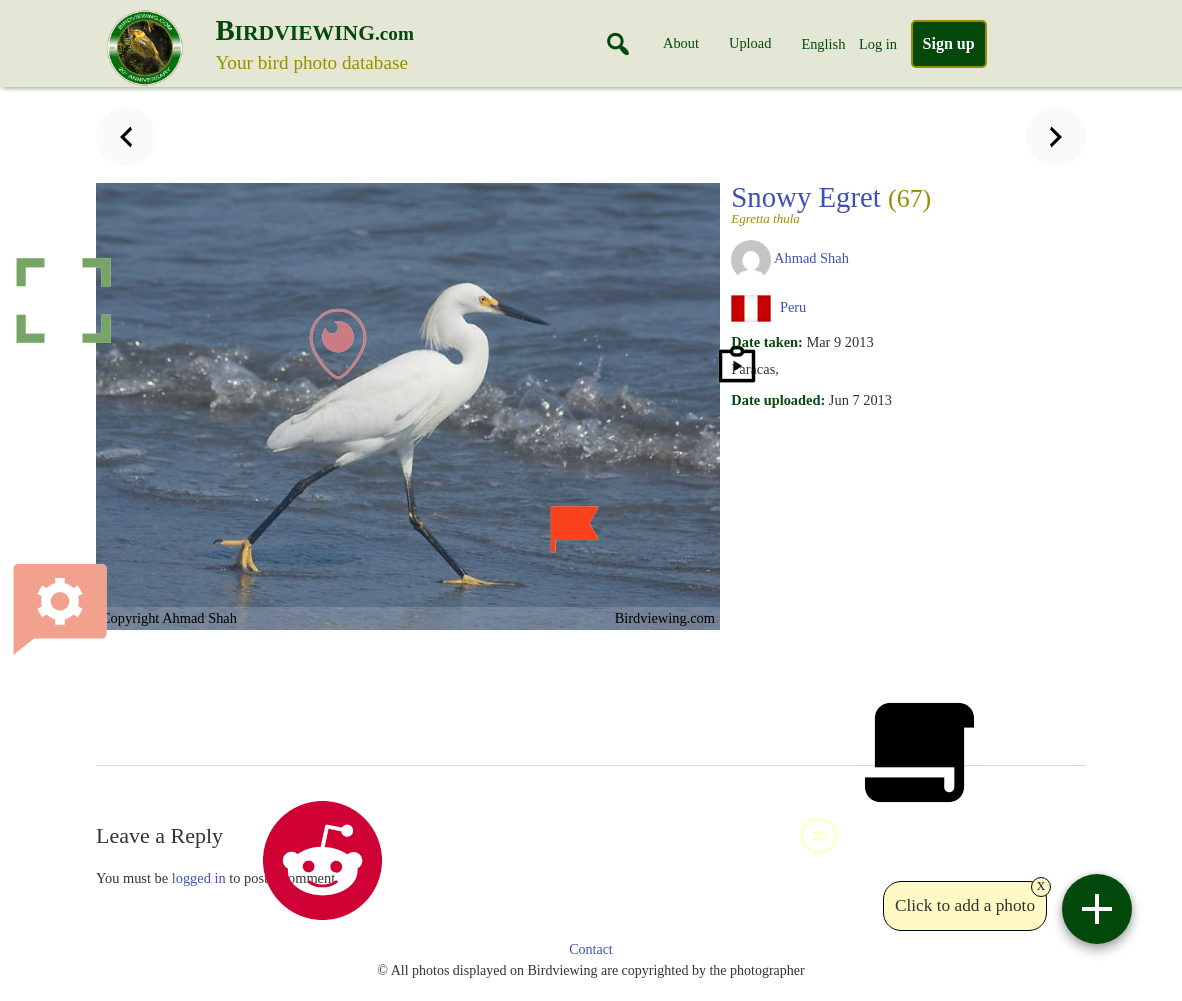 The image size is (1182, 1001). Describe the element at coordinates (919, 752) in the screenshot. I see `view document or file details` at that location.